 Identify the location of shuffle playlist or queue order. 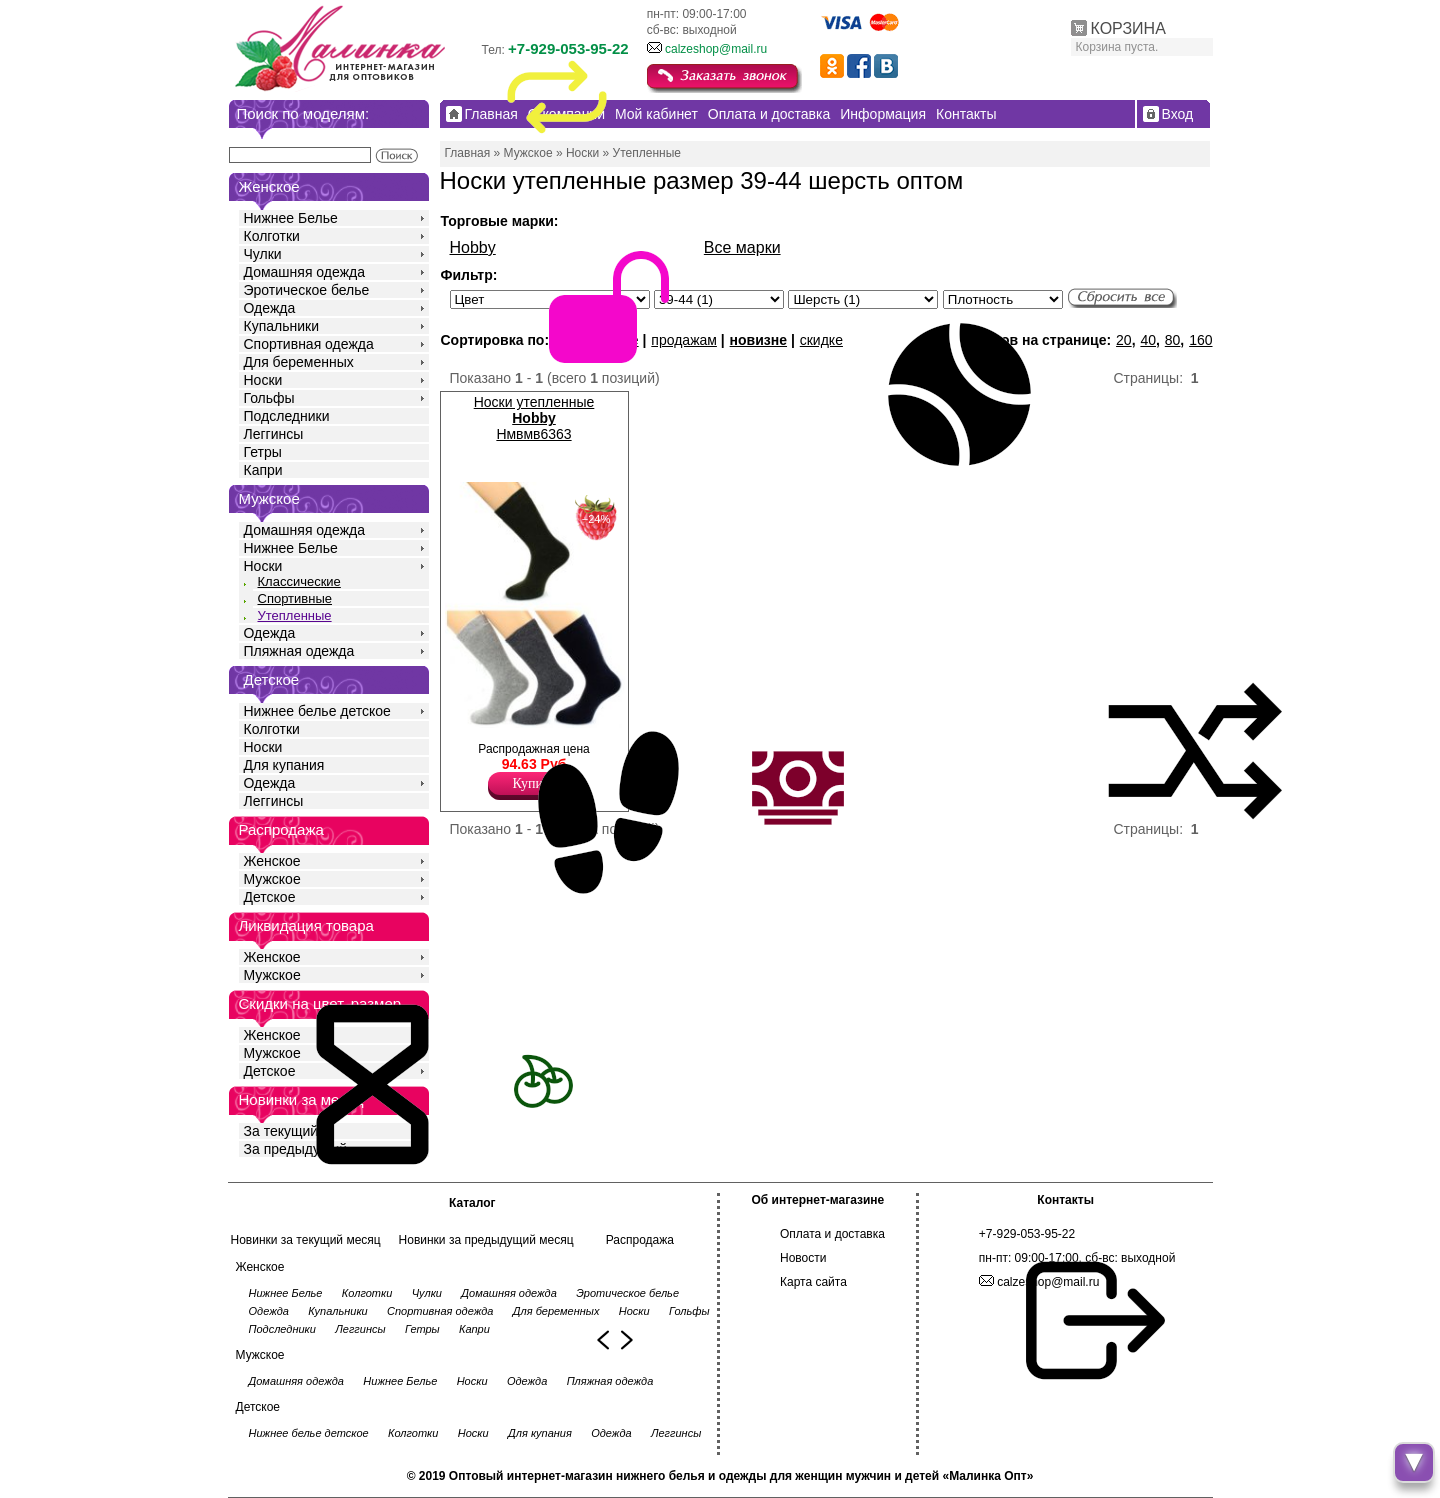
(1194, 751).